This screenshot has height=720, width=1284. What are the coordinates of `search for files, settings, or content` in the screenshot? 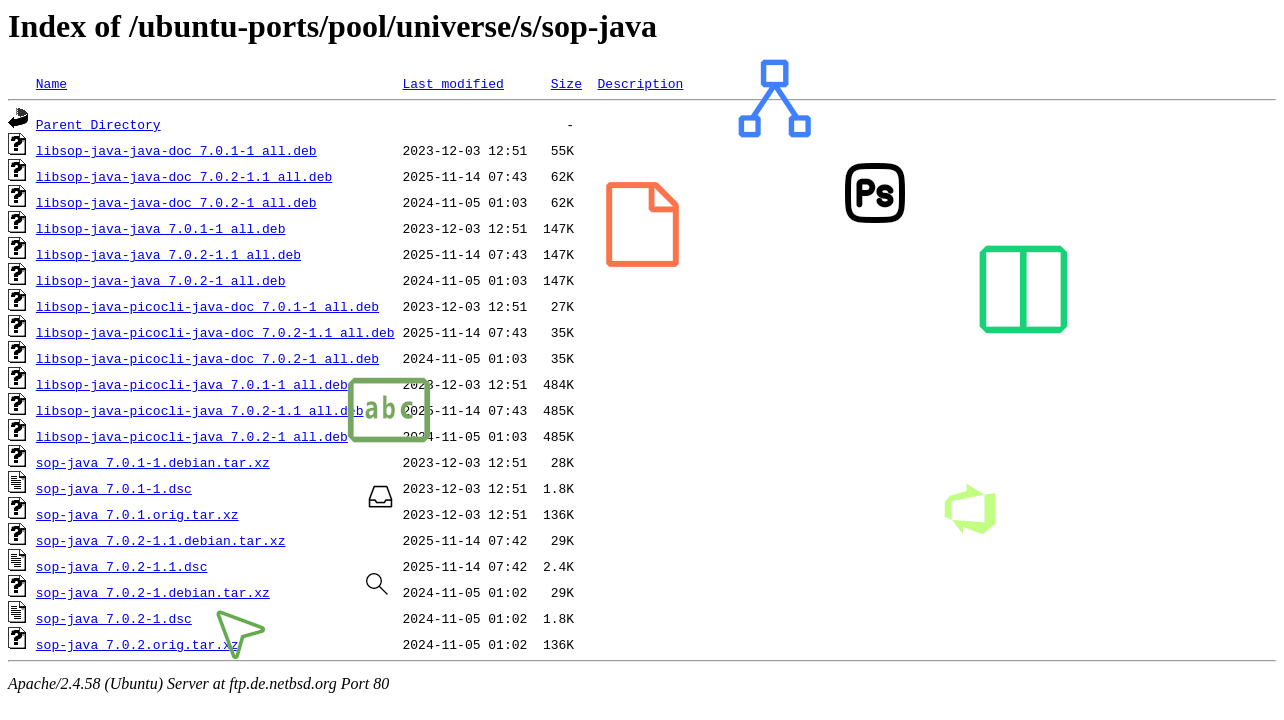 It's located at (377, 584).